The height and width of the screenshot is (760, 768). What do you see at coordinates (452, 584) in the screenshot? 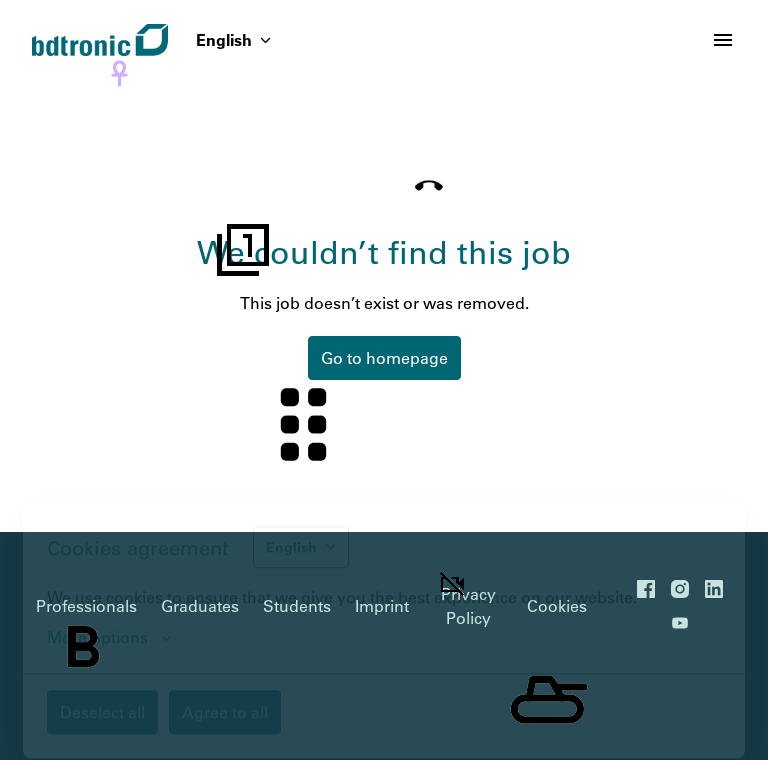
I see `turn off camera during video call` at bounding box center [452, 584].